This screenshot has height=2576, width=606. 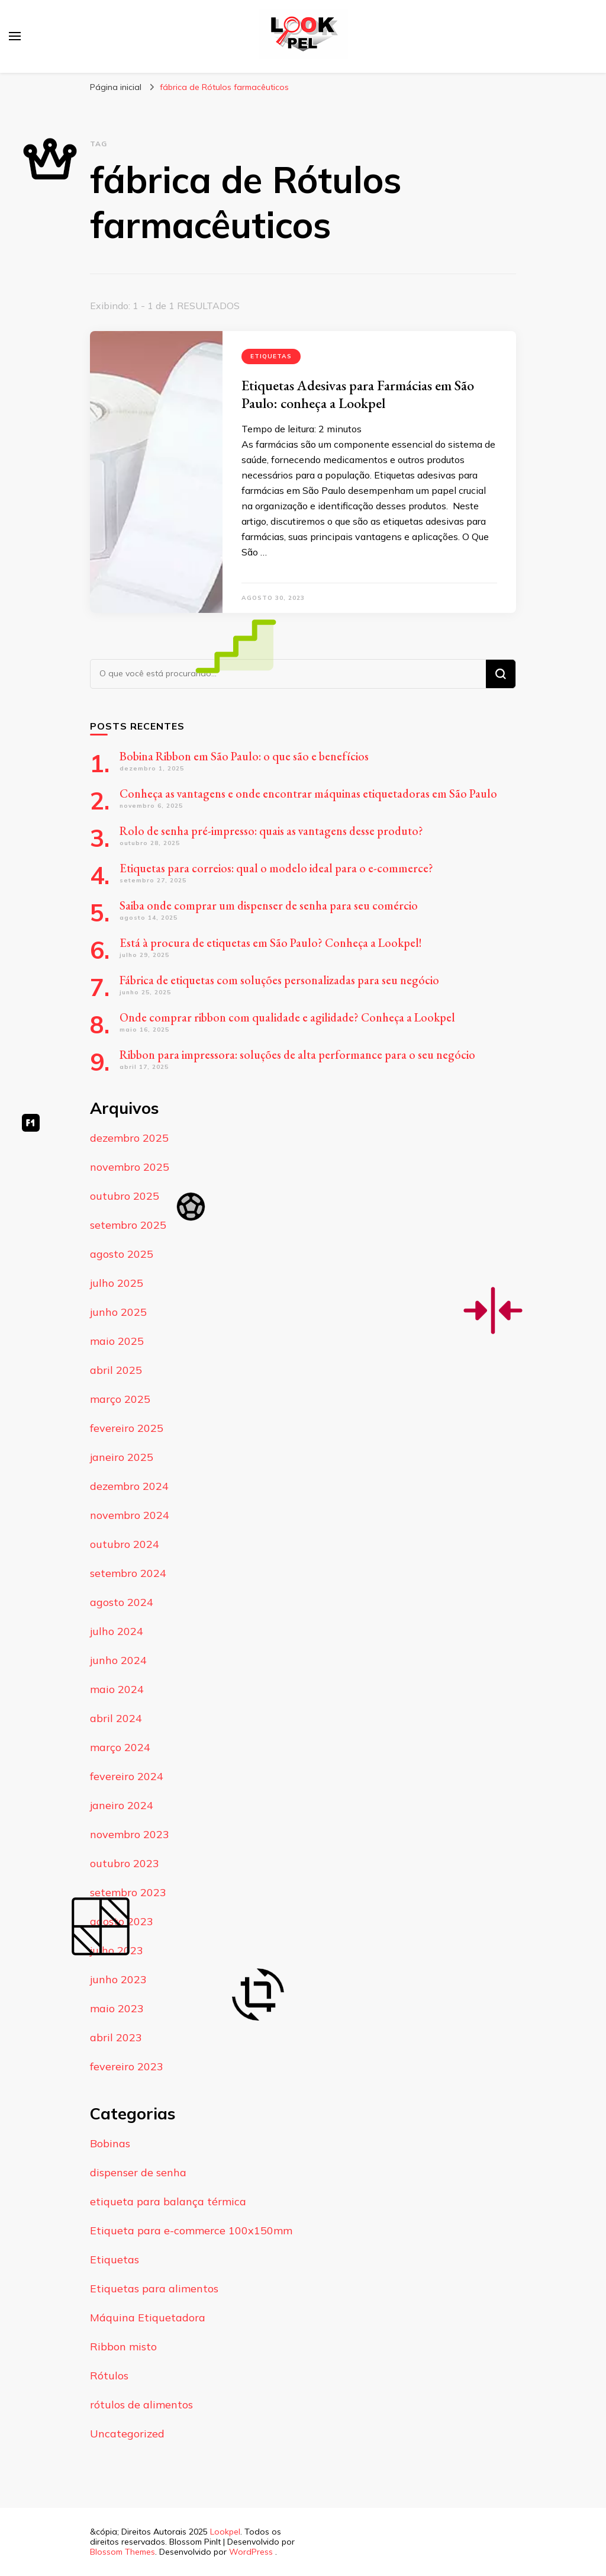 What do you see at coordinates (31, 1123) in the screenshot?
I see `access F1 help or documentation` at bounding box center [31, 1123].